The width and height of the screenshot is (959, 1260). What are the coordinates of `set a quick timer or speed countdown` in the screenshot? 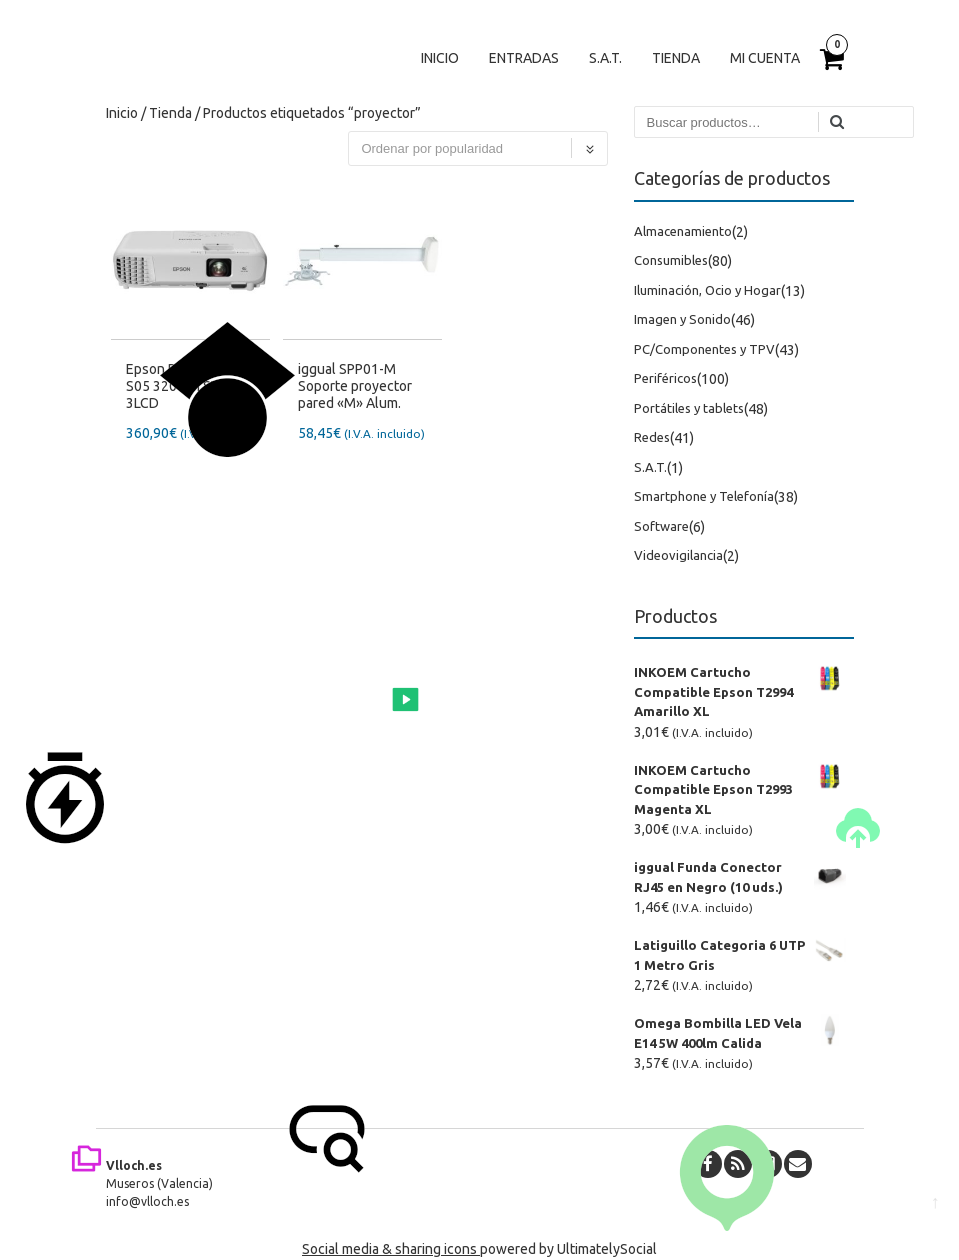 It's located at (65, 800).